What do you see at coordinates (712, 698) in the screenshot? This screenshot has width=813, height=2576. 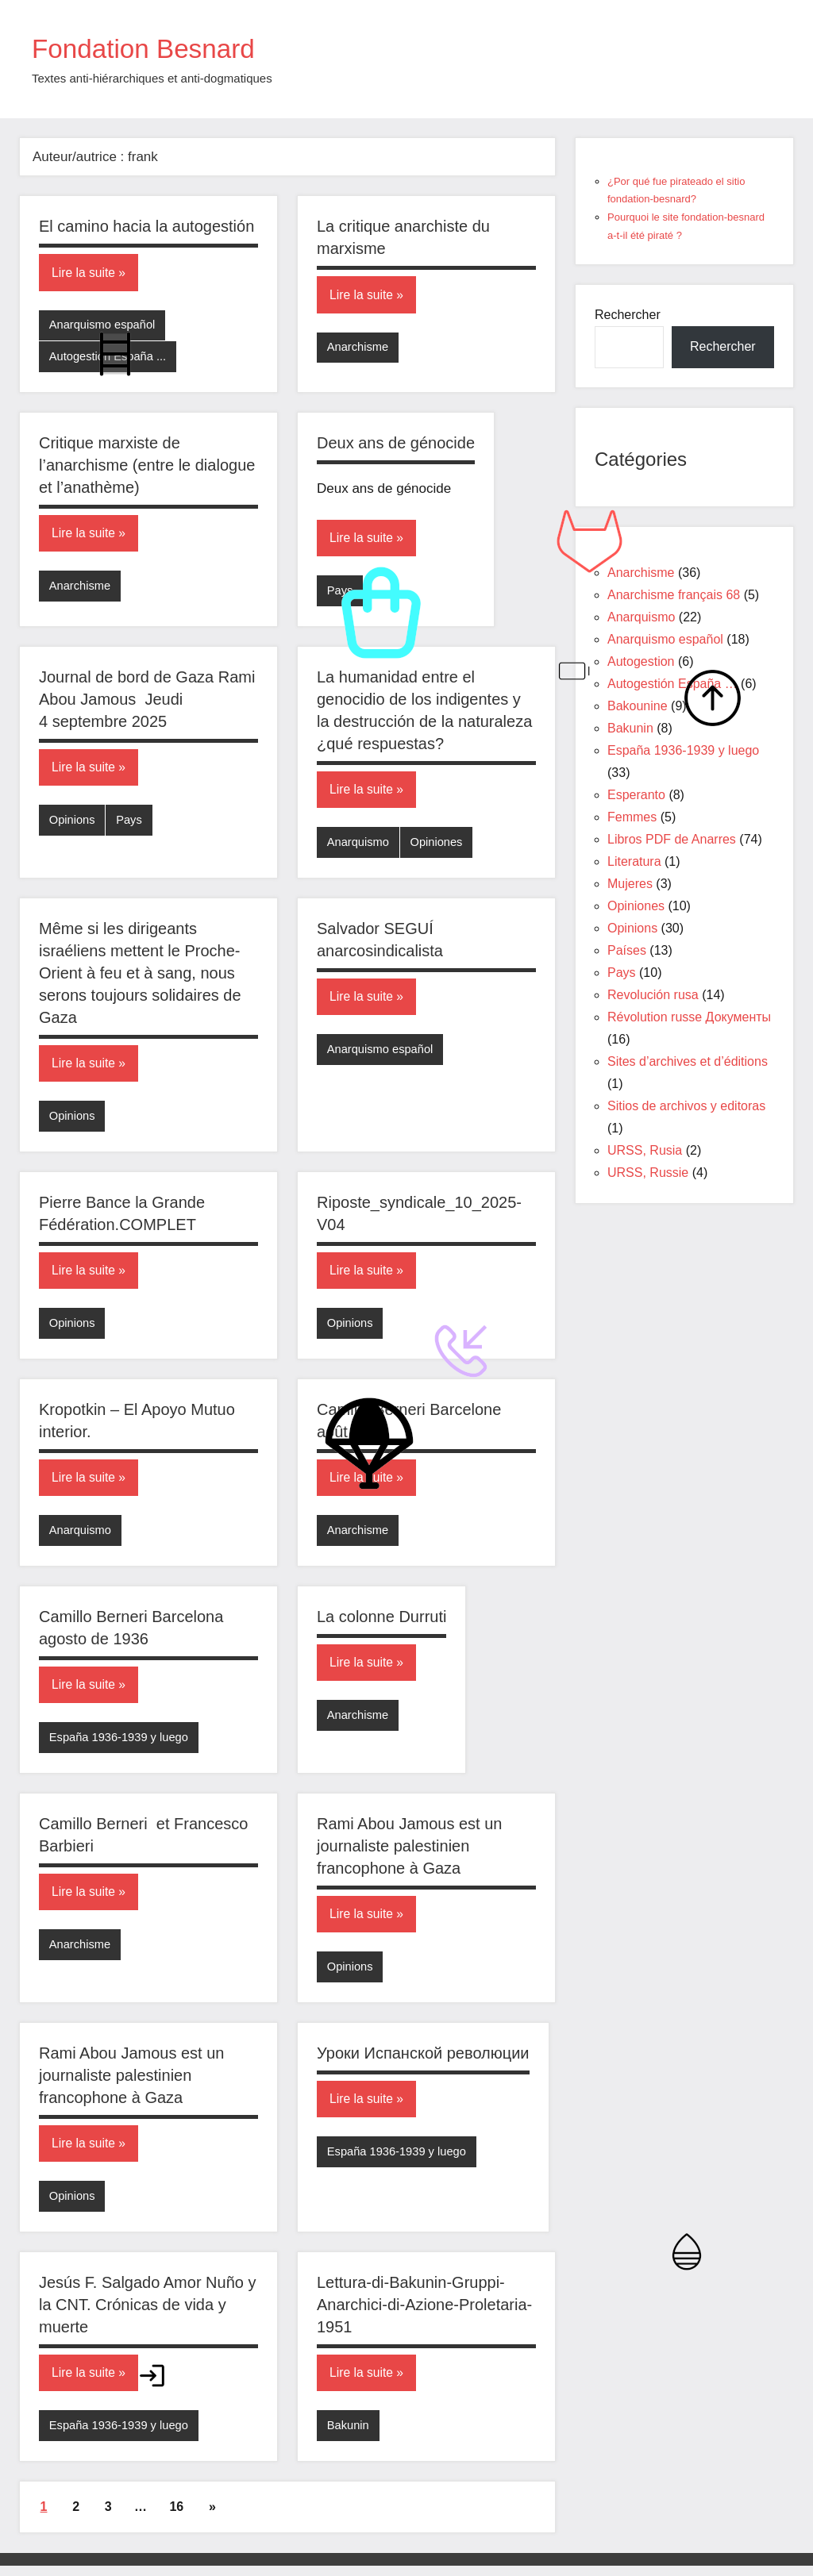 I see `scroll to top of page` at bounding box center [712, 698].